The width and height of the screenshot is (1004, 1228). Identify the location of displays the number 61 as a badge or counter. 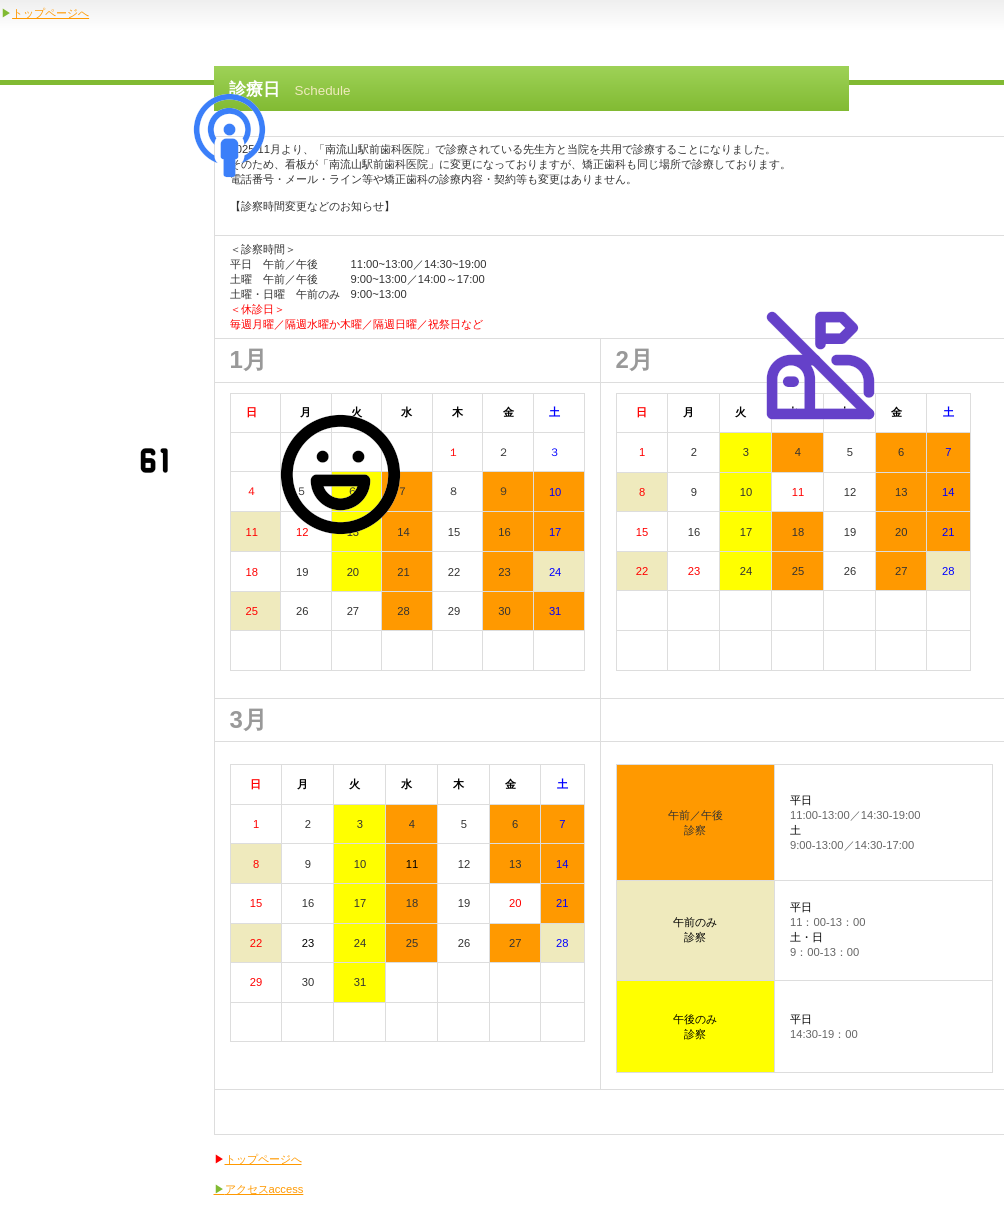
(155, 460).